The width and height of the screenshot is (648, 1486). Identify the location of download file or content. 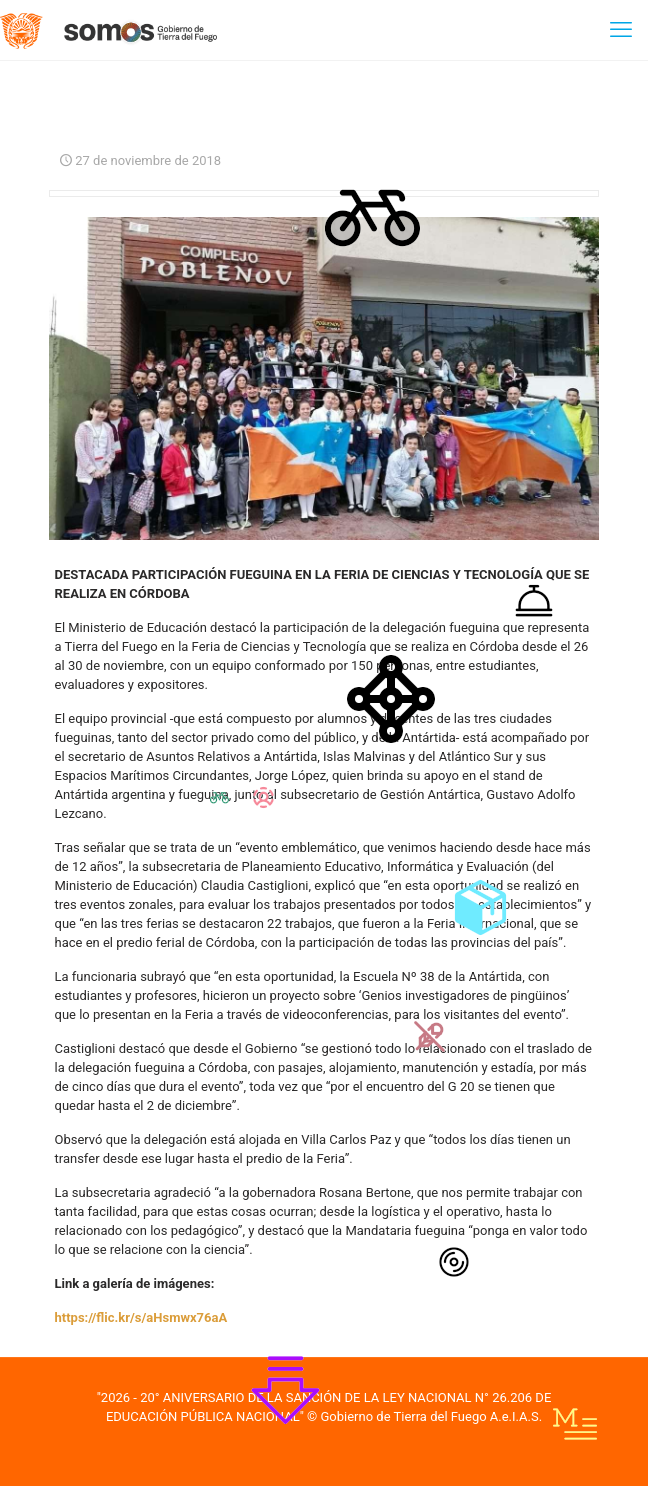
(285, 1387).